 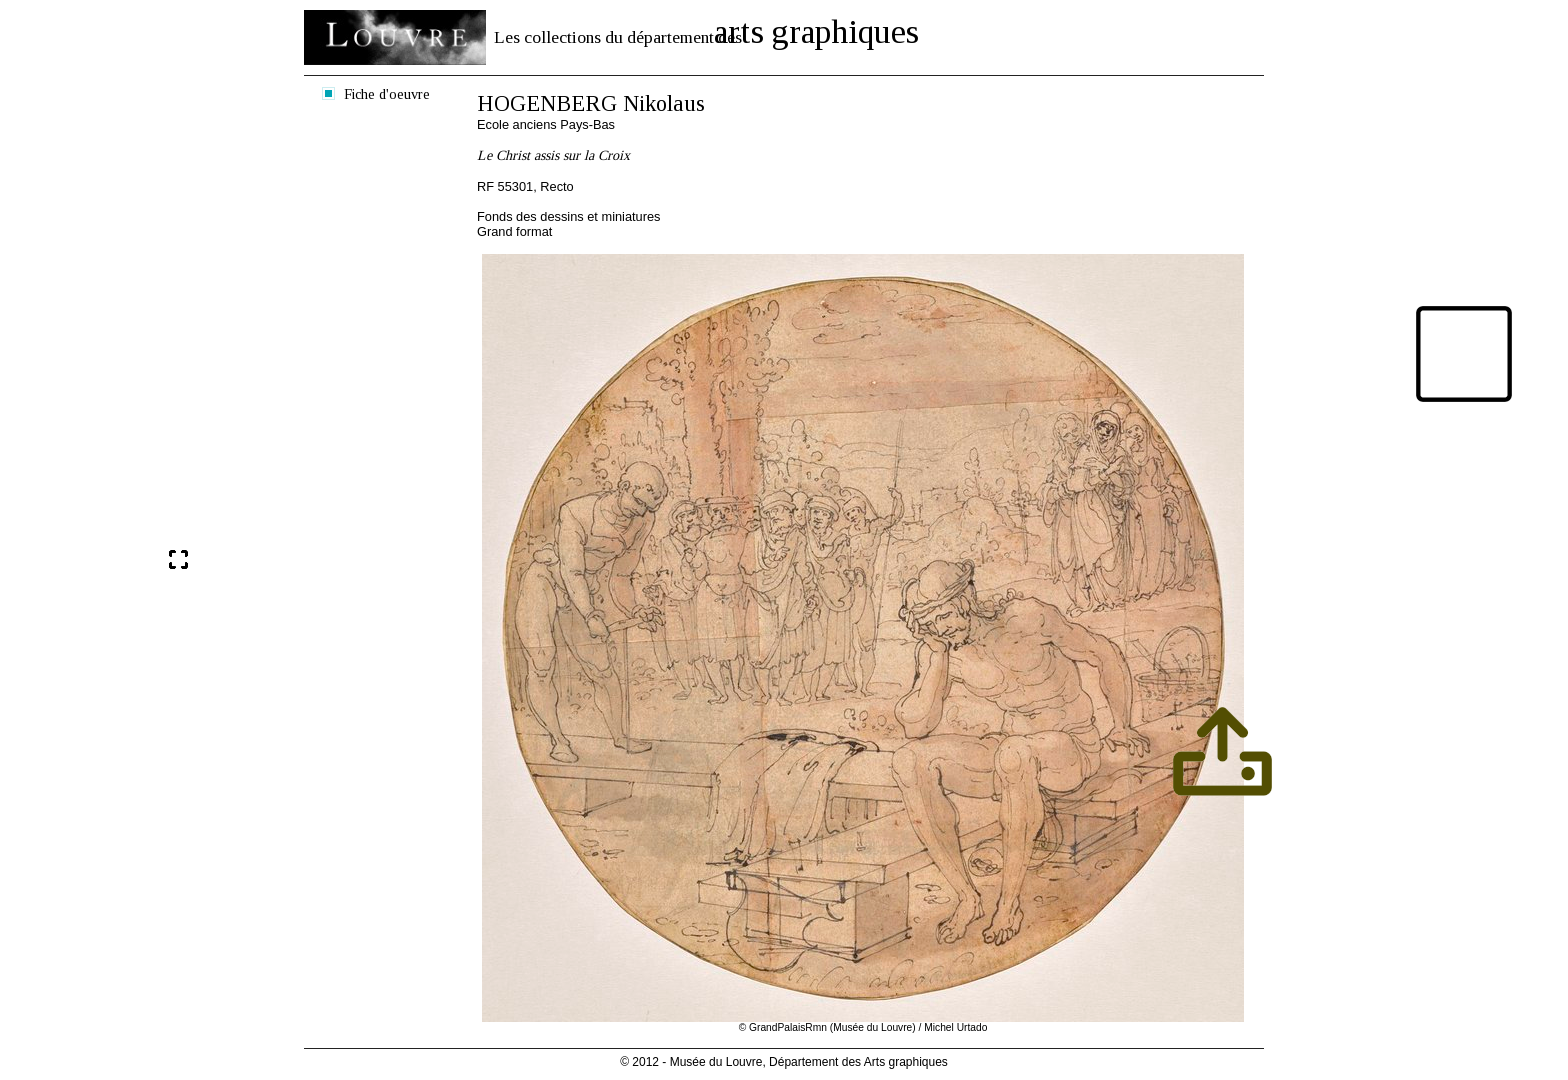 What do you see at coordinates (178, 559) in the screenshot?
I see `expand to fullscreen mode` at bounding box center [178, 559].